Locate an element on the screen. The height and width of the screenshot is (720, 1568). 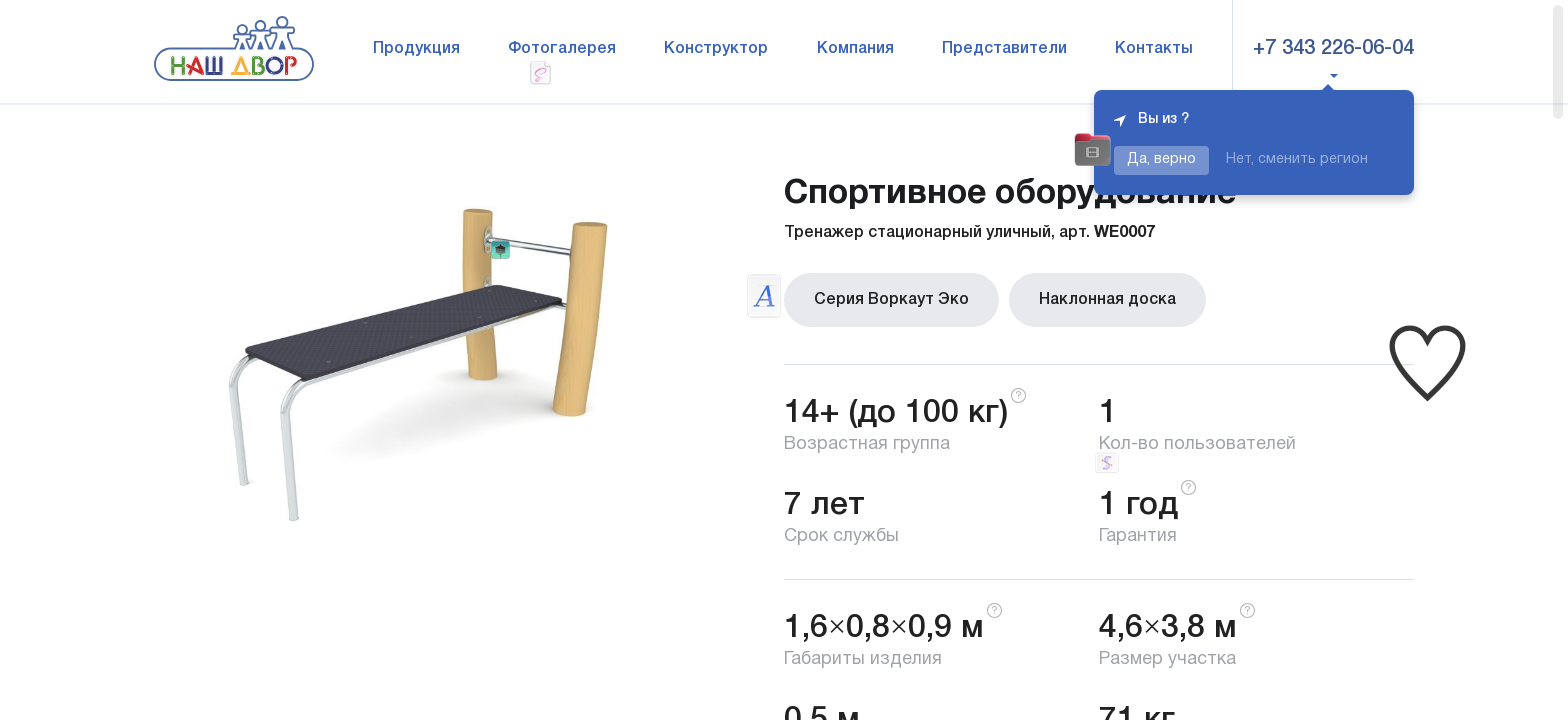
add to favorites is located at coordinates (1427, 363).